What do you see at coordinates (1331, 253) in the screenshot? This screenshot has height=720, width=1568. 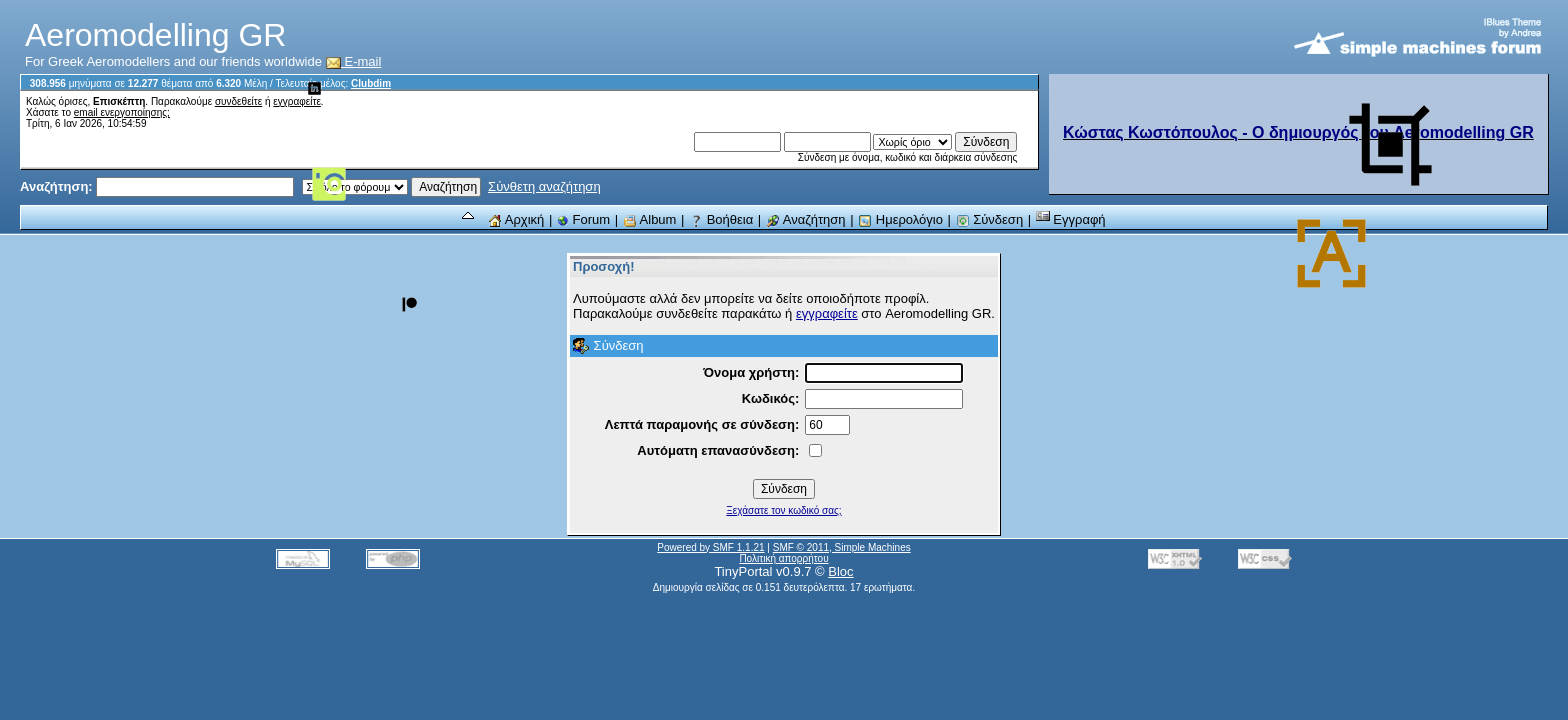 I see `scan text using optical character recognition (OCR)` at bounding box center [1331, 253].